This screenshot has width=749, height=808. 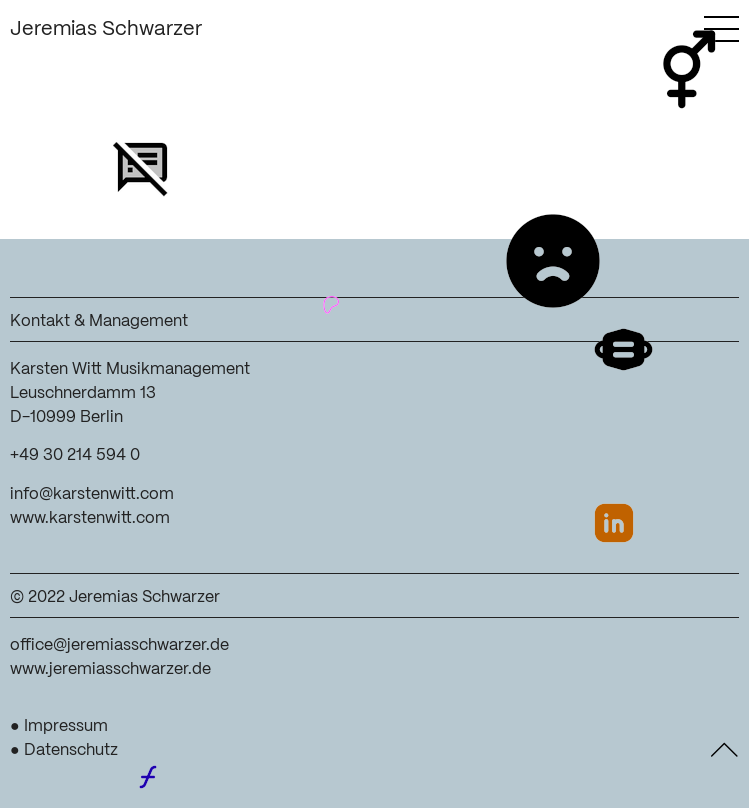 What do you see at coordinates (142, 167) in the screenshot?
I see `mute or disable speaker notes` at bounding box center [142, 167].